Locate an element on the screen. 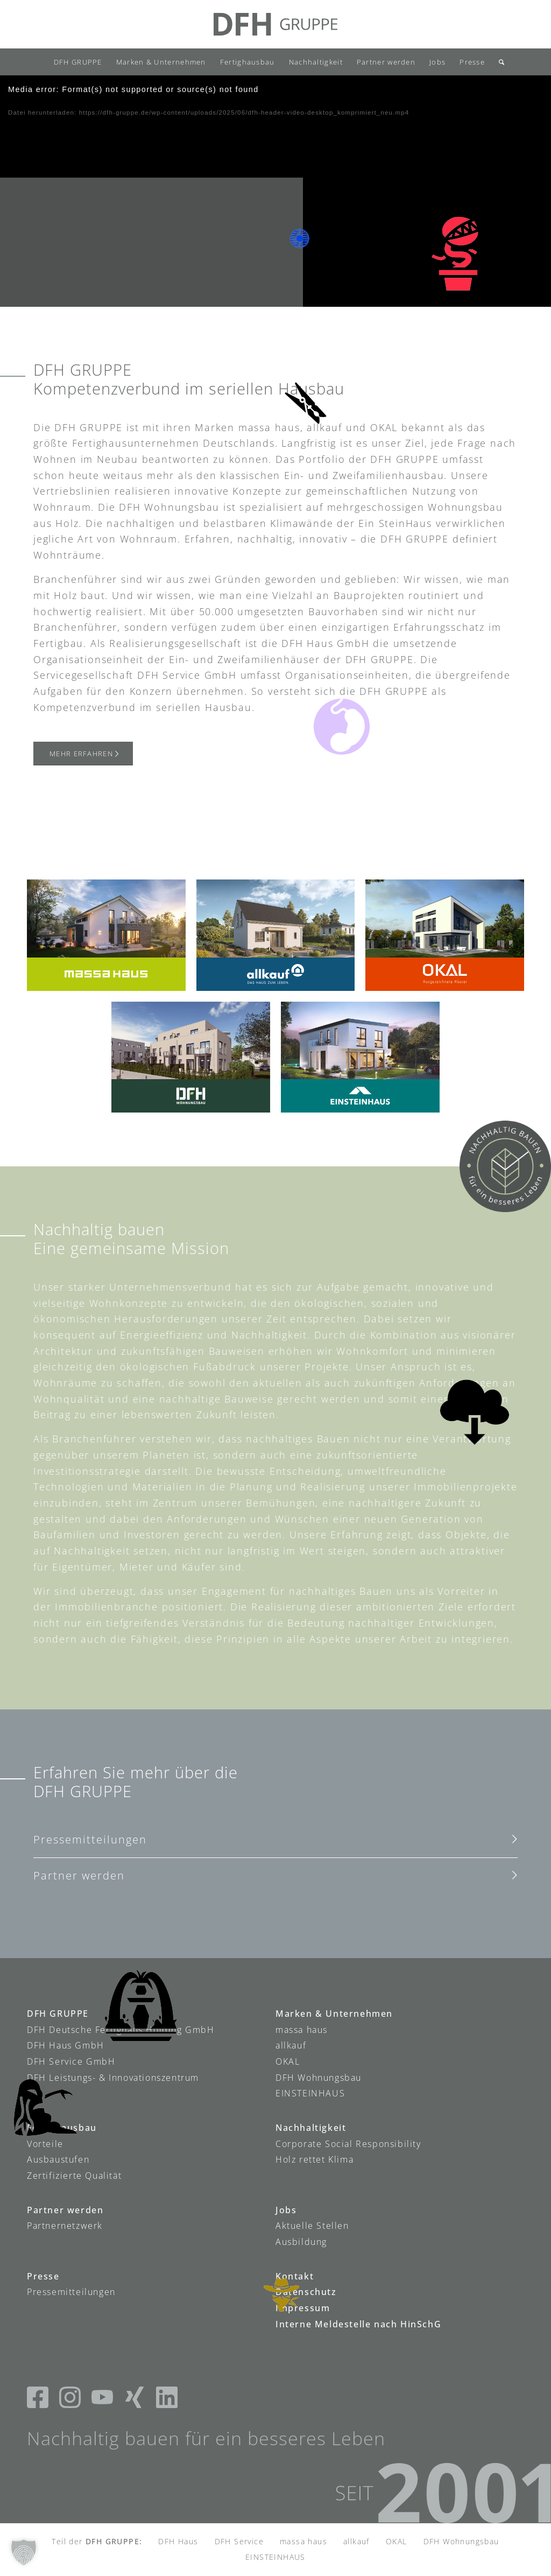 Image resolution: width=551 pixels, height=2576 pixels. indicates pregnancy or fetal development stage is located at coordinates (342, 727).